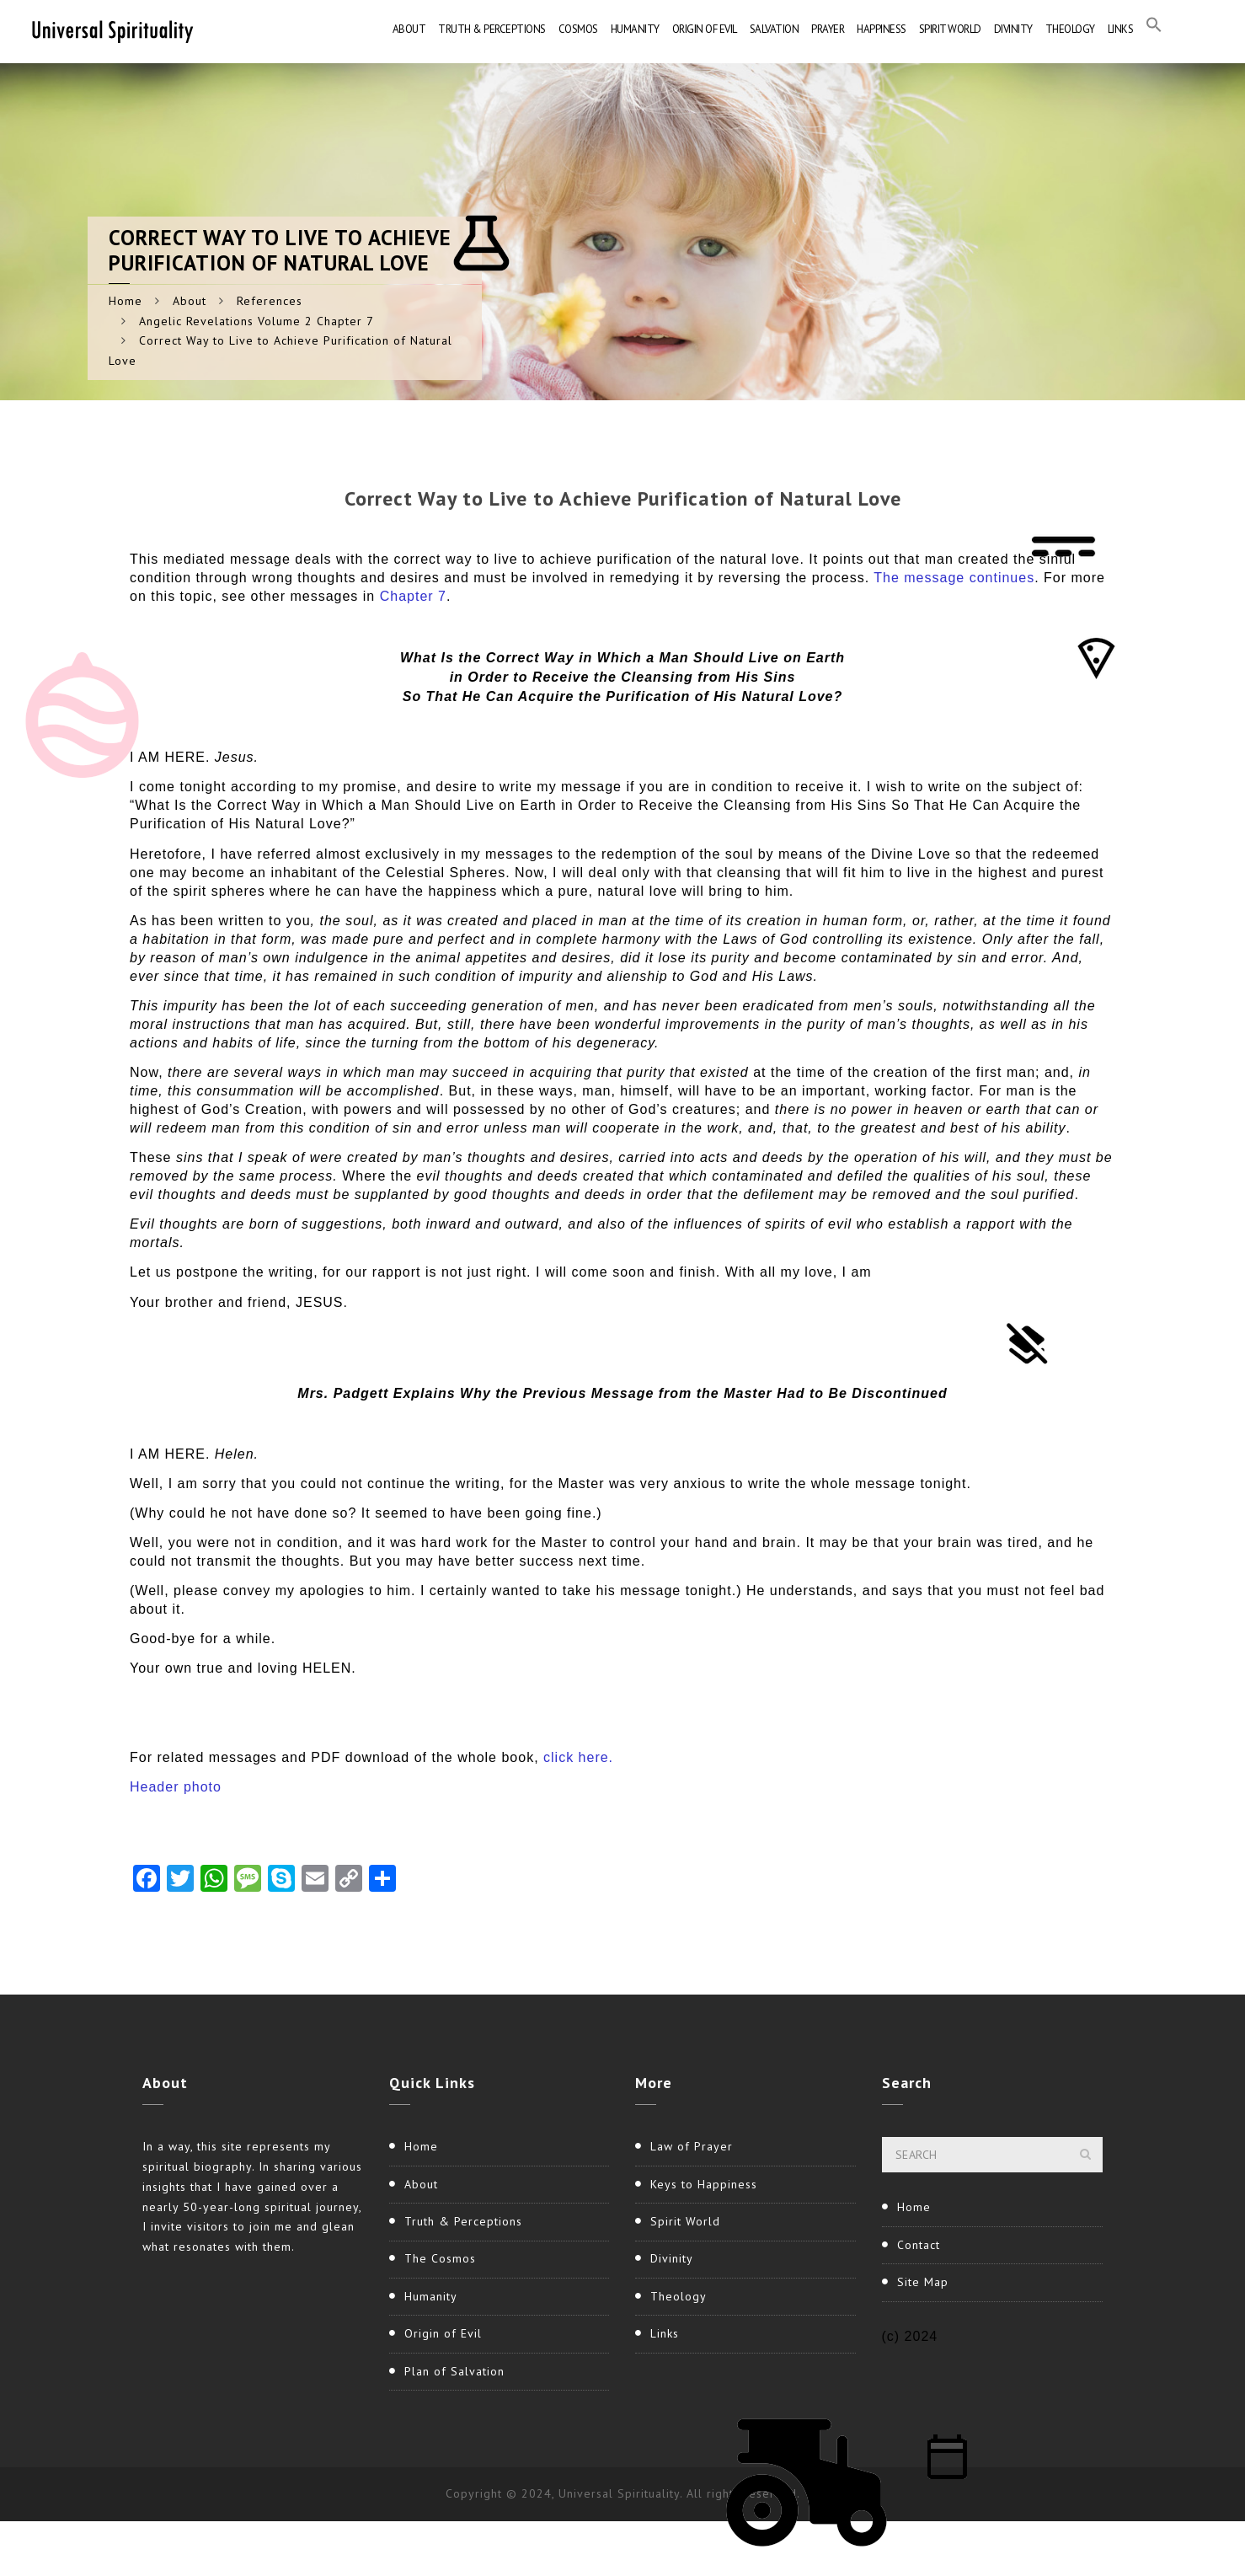 This screenshot has height=2576, width=1245. I want to click on view today's date, so click(947, 2456).